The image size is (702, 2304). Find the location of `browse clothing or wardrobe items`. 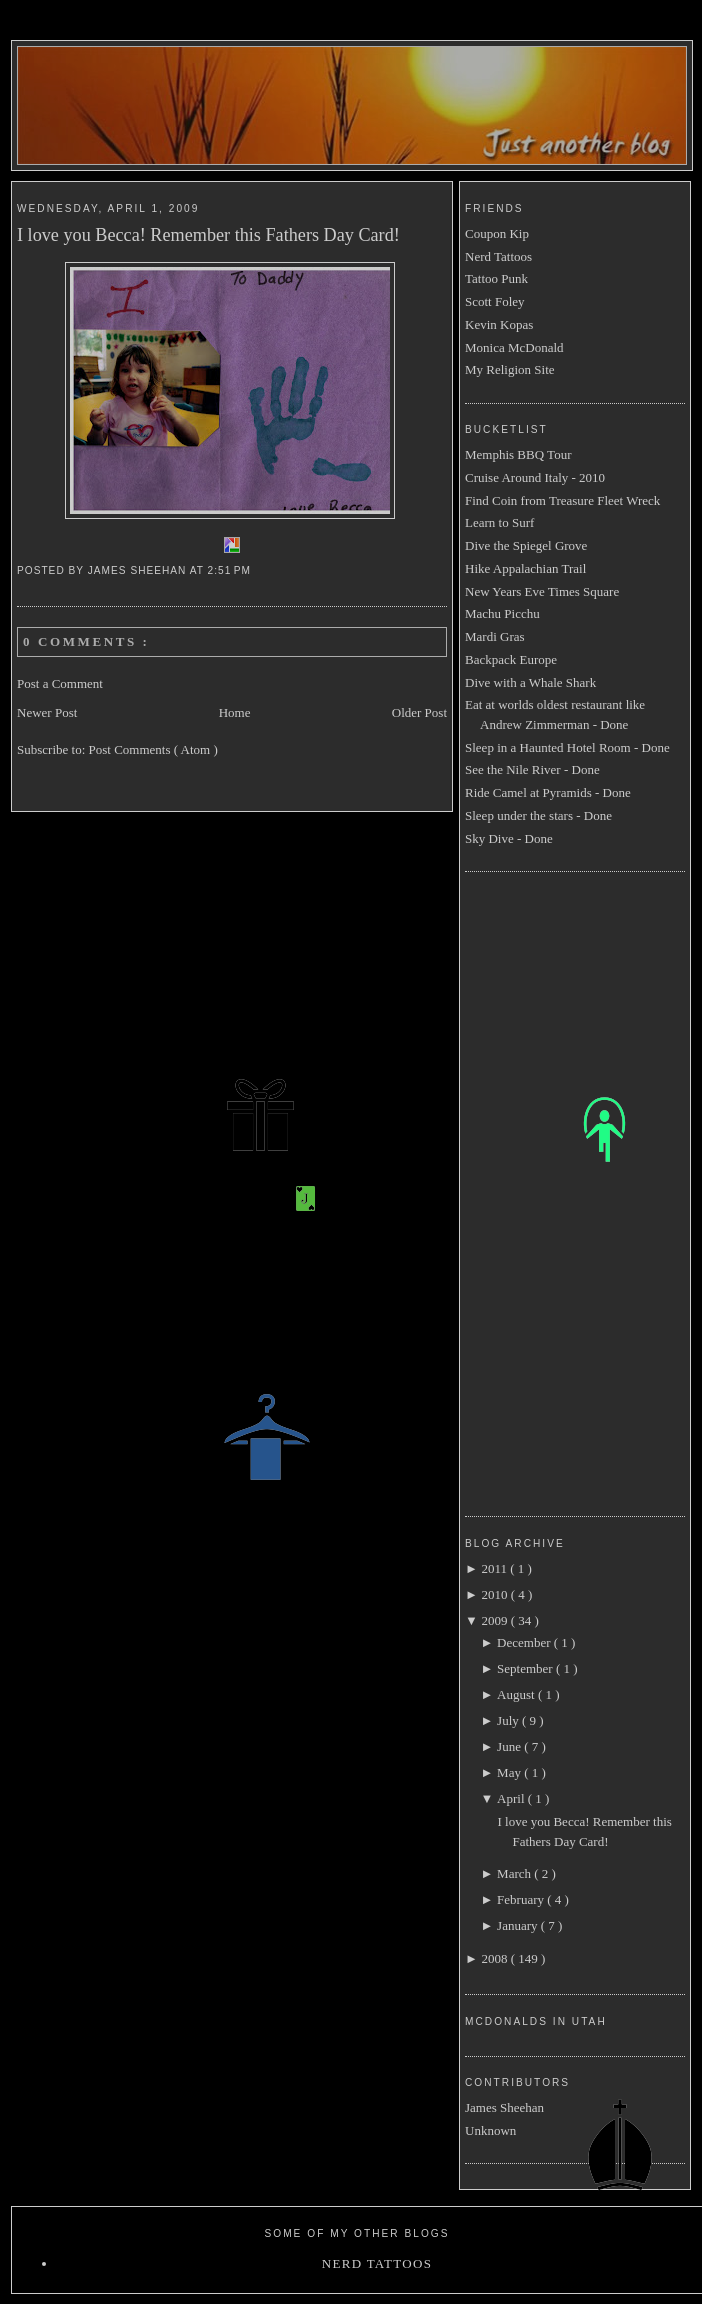

browse clothing or wardrobe items is located at coordinates (267, 1437).